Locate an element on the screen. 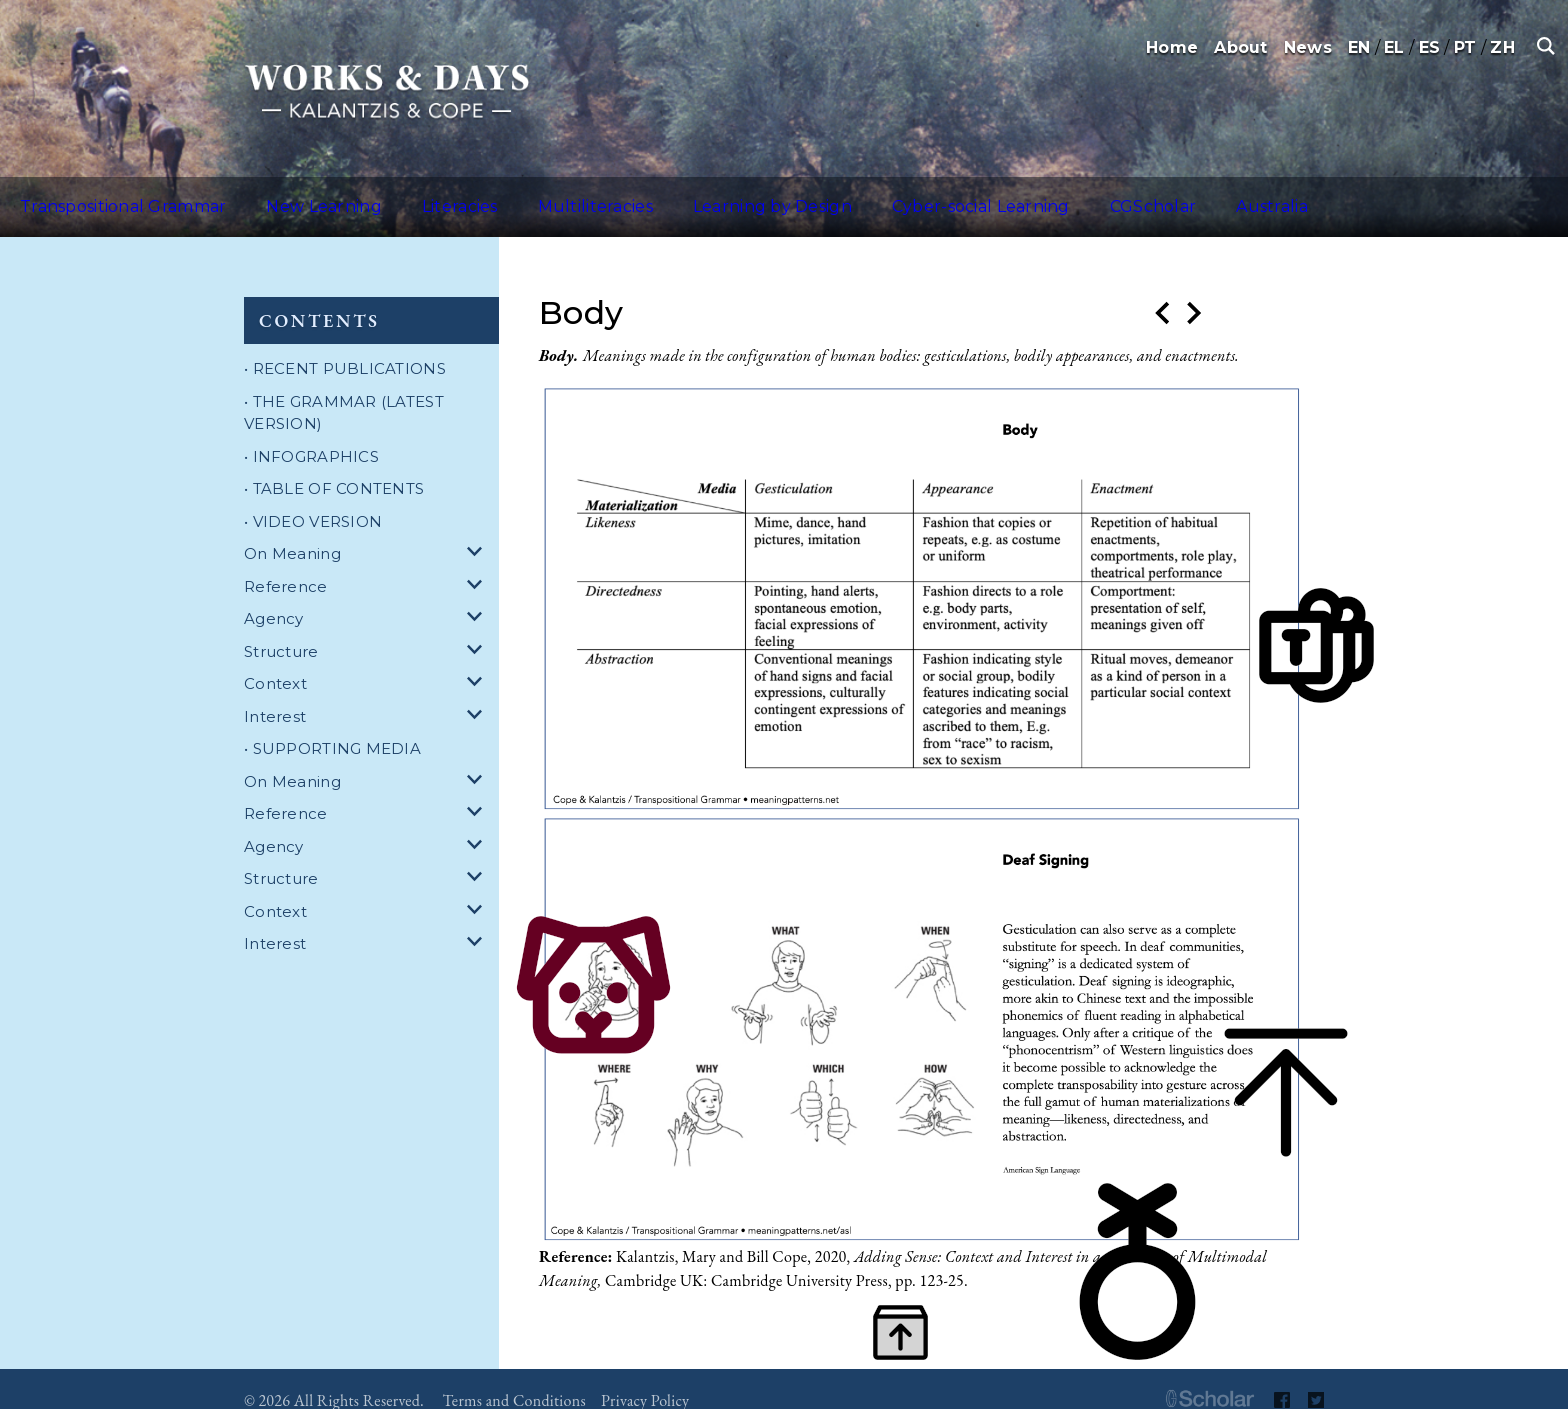 This screenshot has width=1568, height=1409. upload or export a package is located at coordinates (900, 1332).